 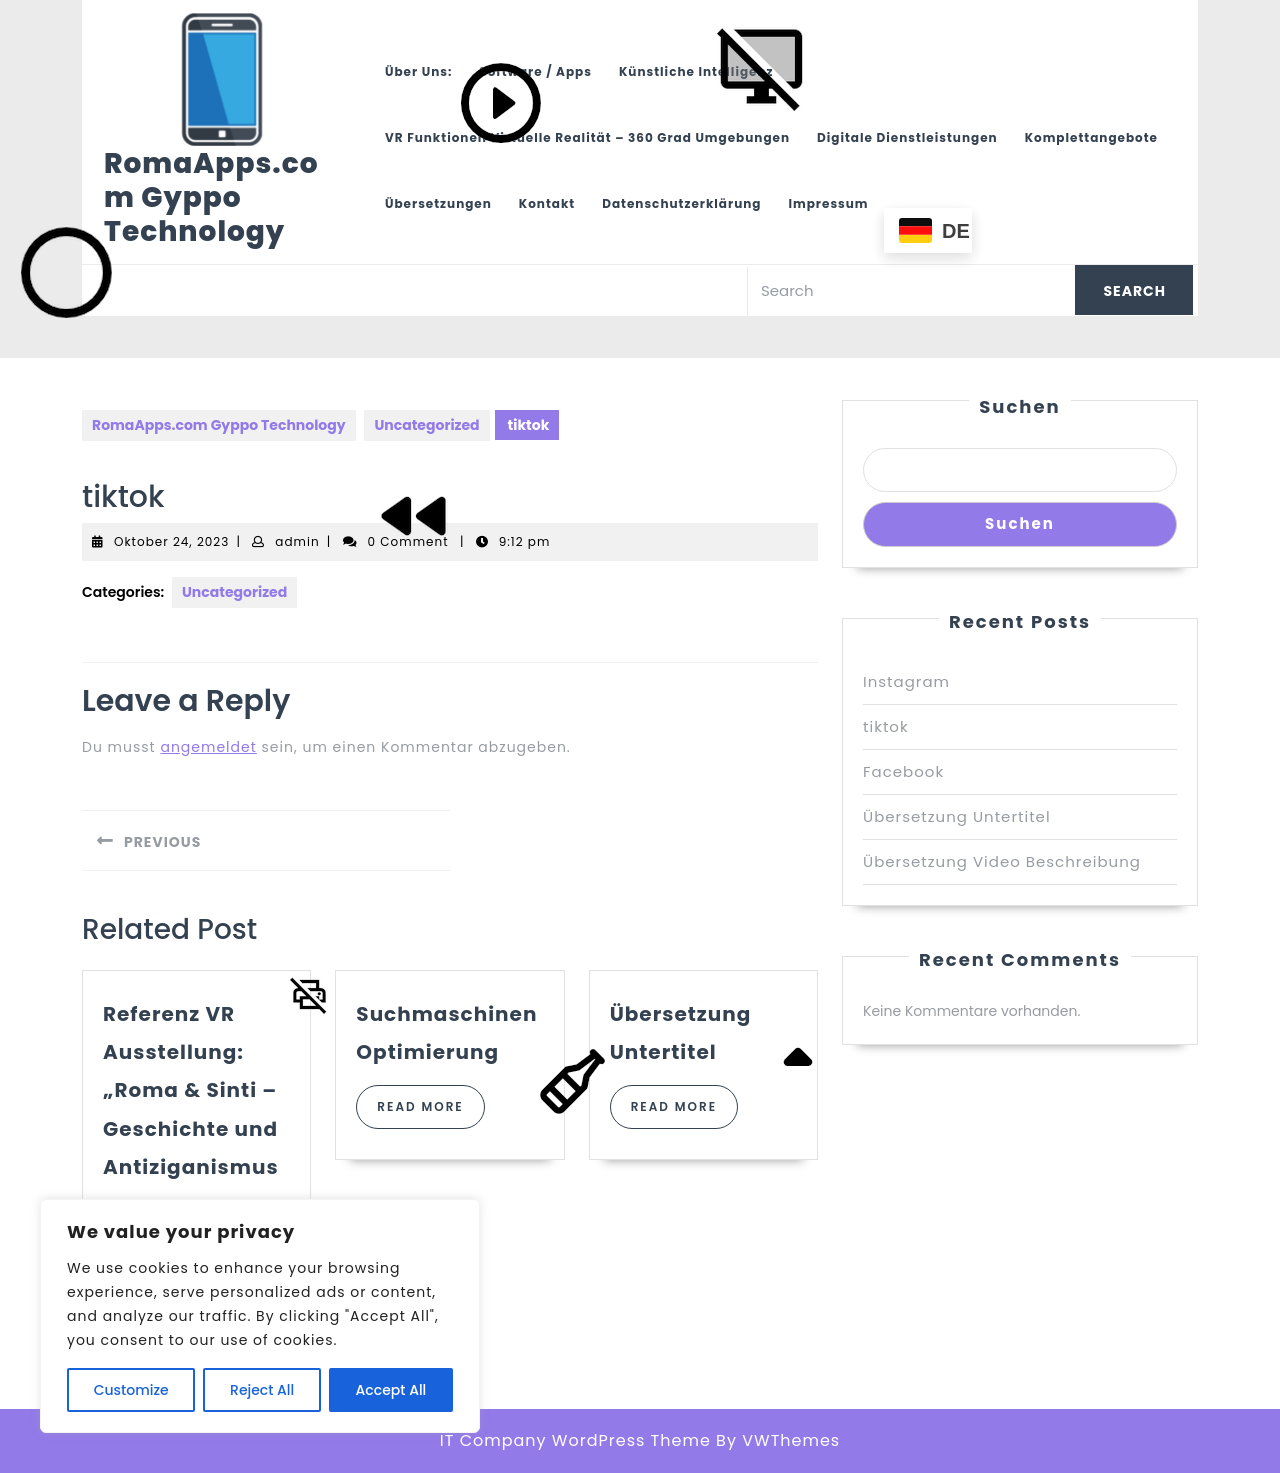 What do you see at coordinates (761, 66) in the screenshot?
I see `desktop access is currently disabled` at bounding box center [761, 66].